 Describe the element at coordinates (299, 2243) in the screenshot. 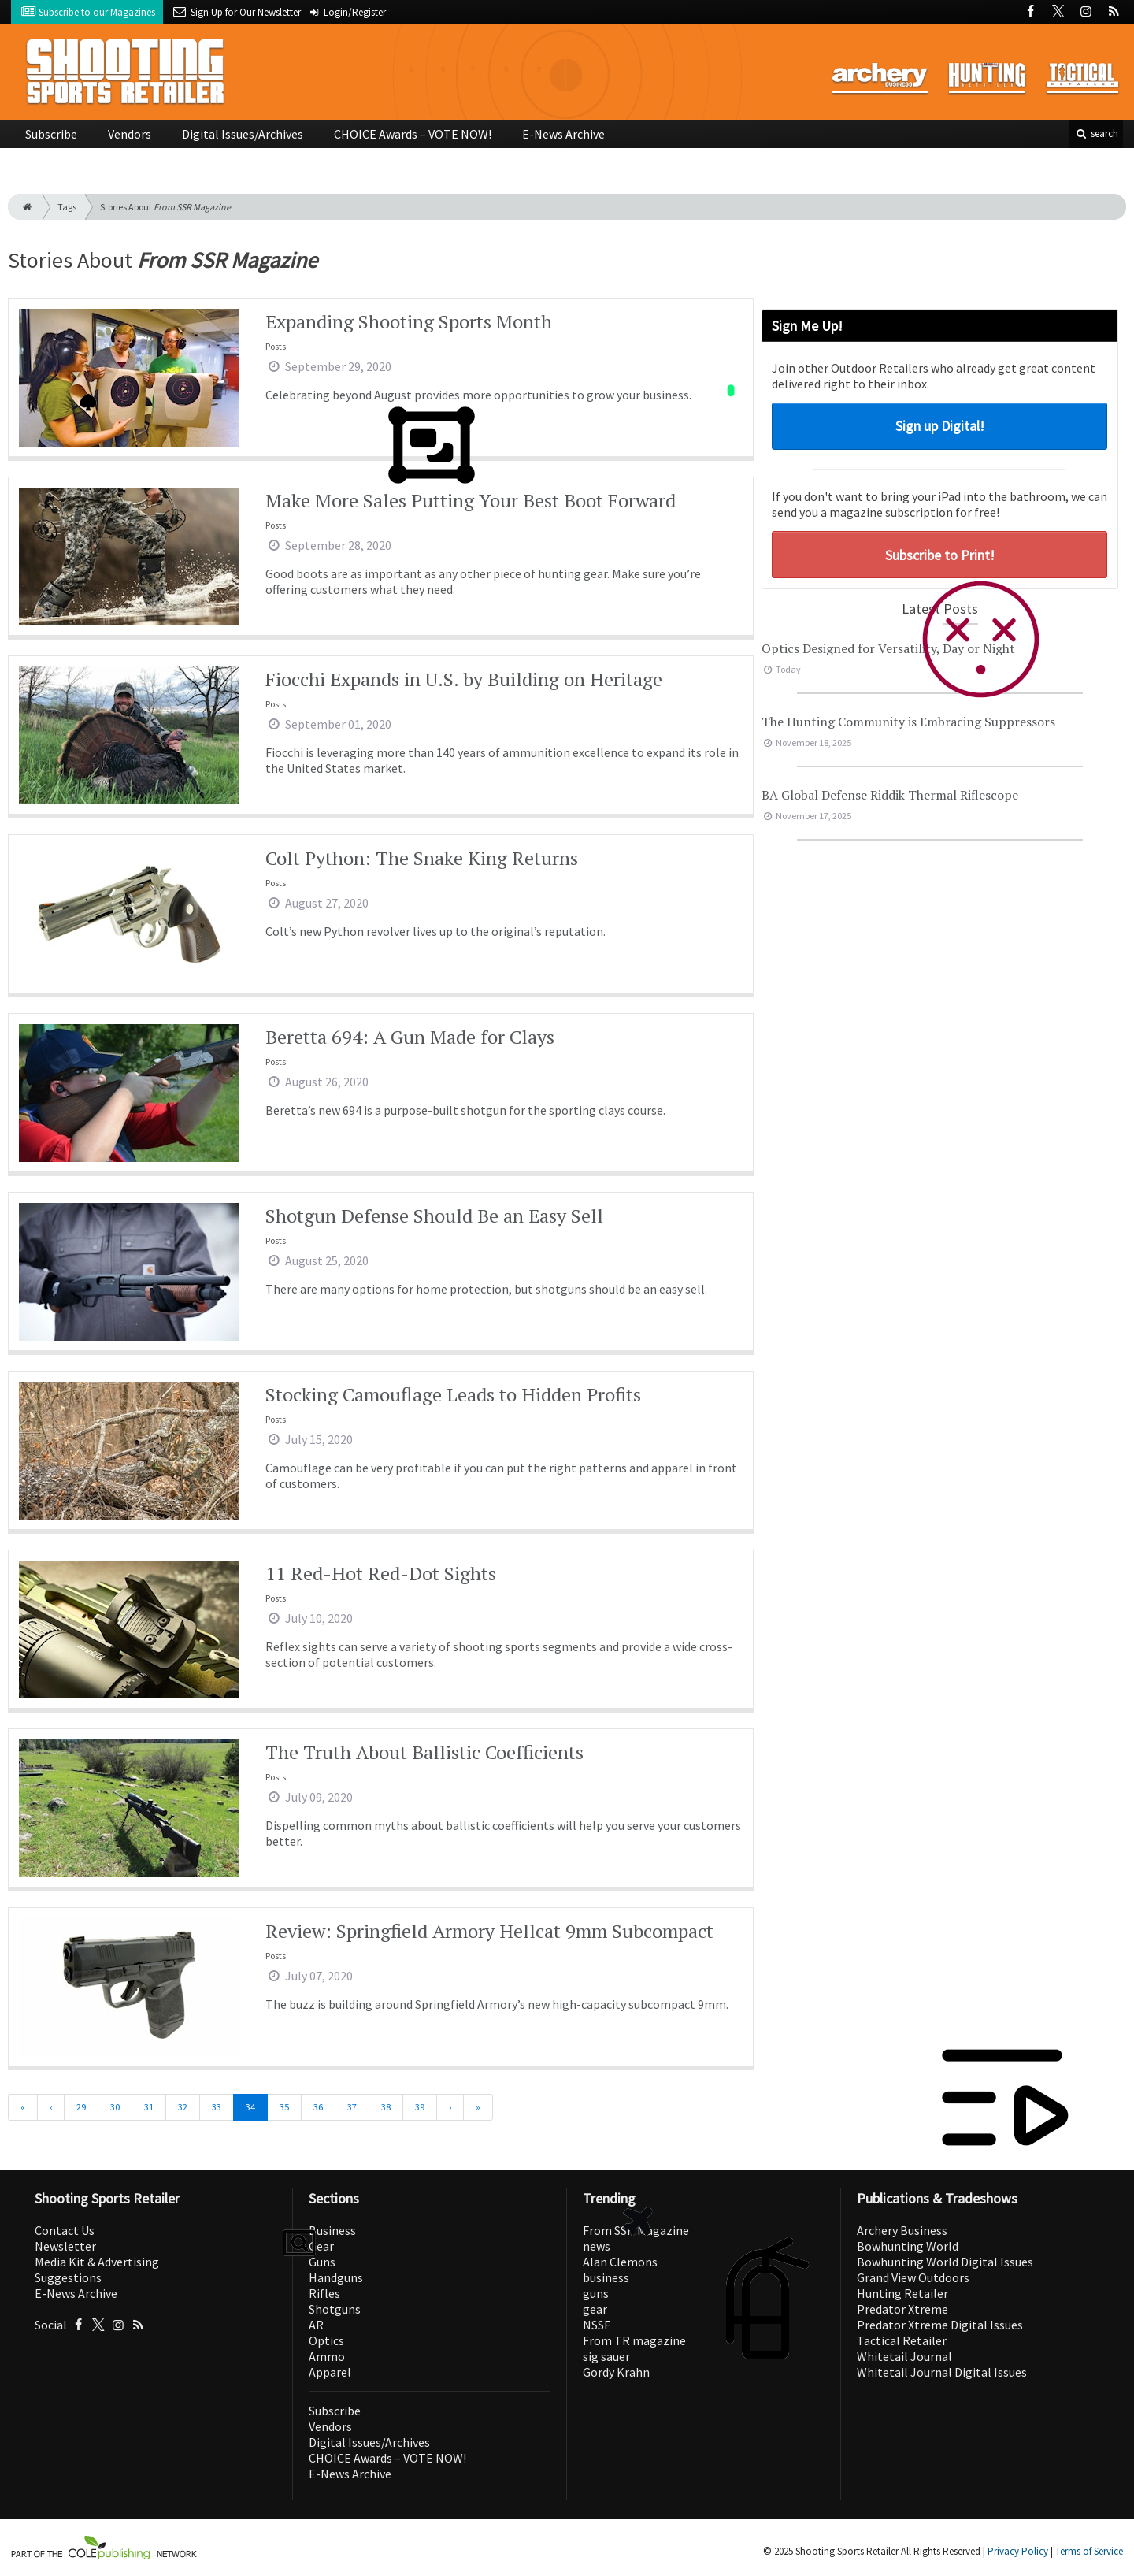

I see `search within the current page or document` at that location.